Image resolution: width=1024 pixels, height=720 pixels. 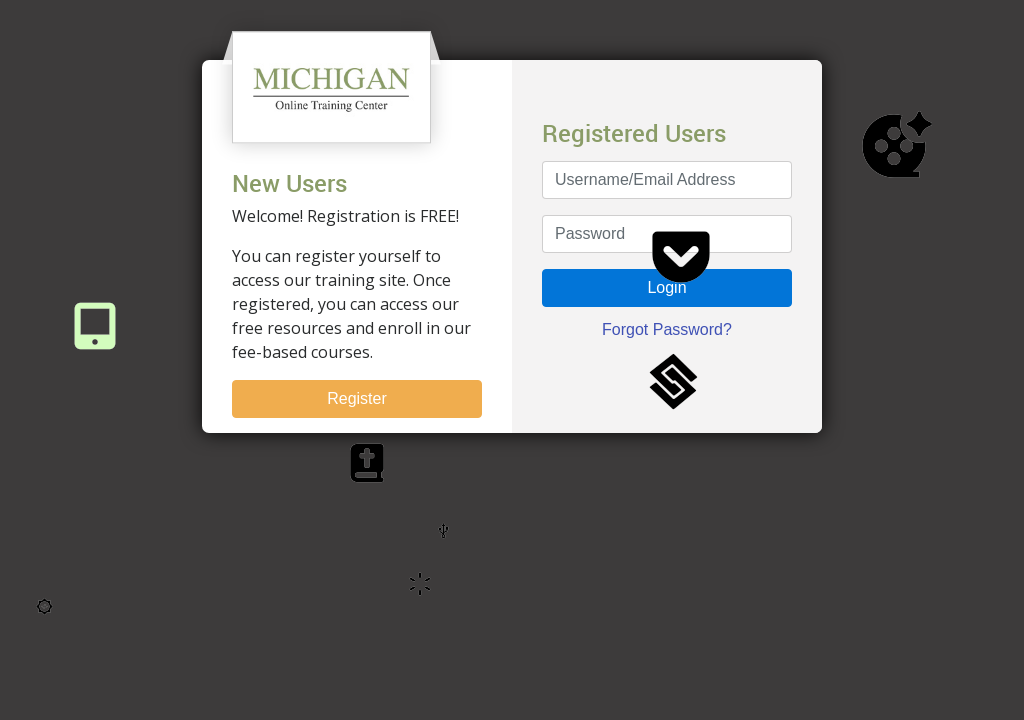 I want to click on loading content in progress, so click(x=420, y=584).